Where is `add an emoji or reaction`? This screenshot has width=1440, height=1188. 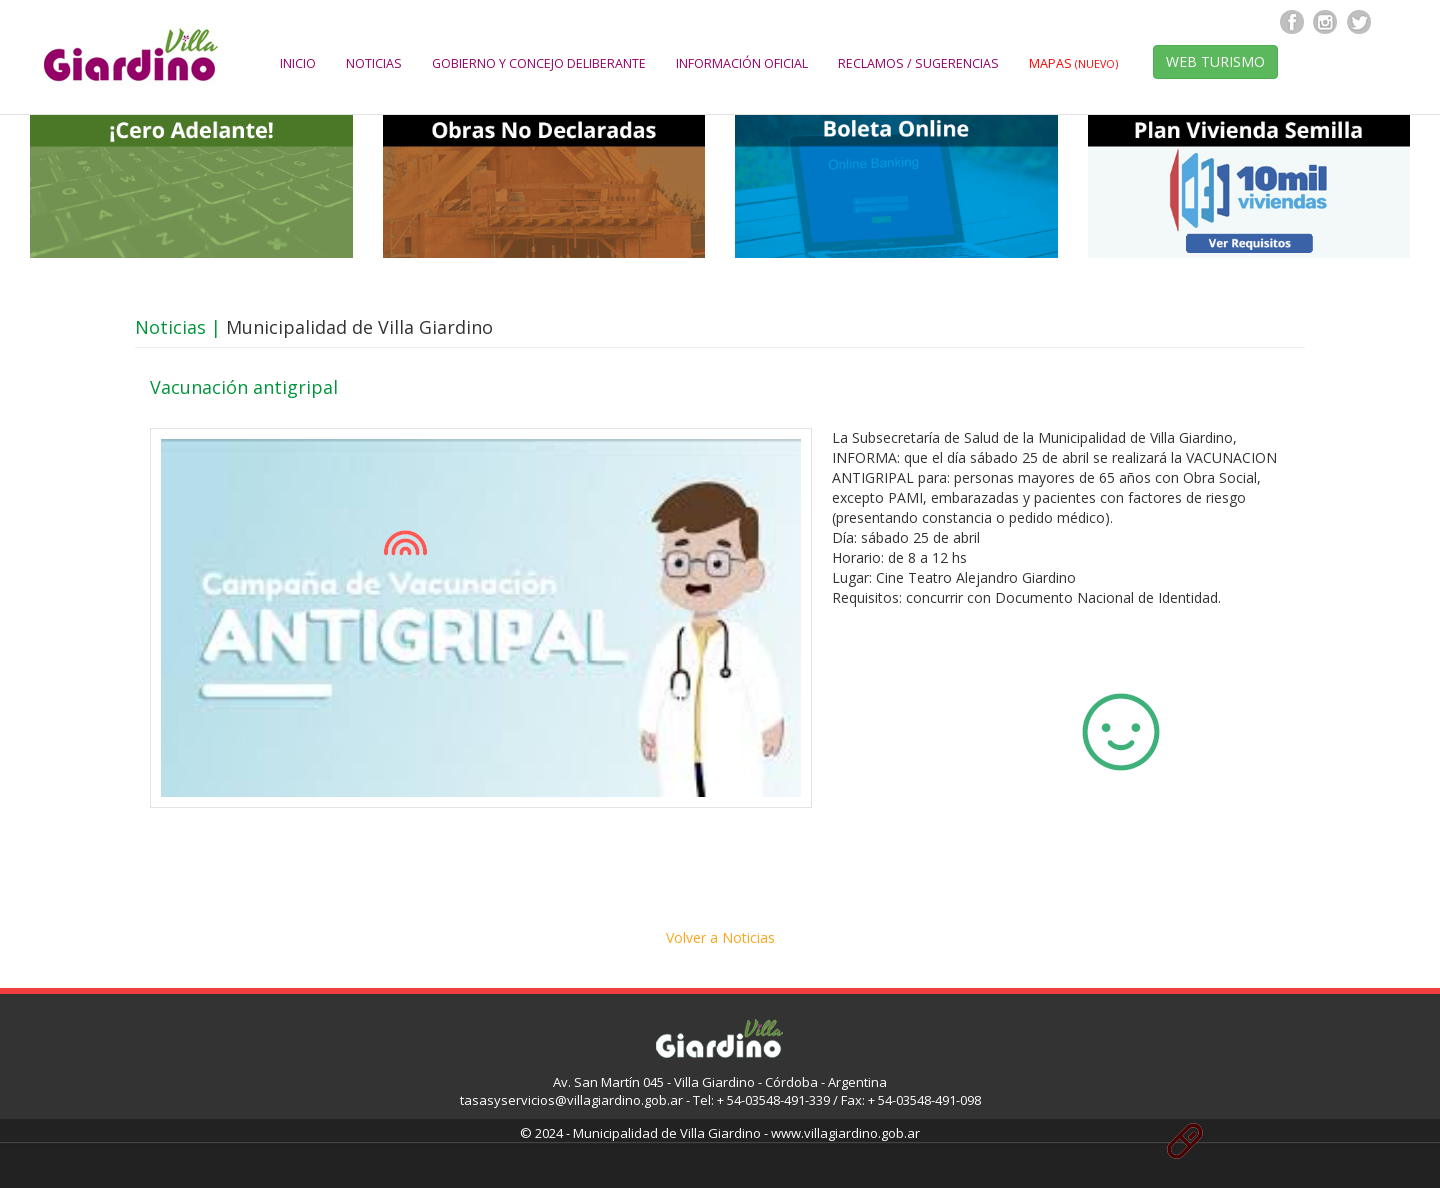
add an emoji or reaction is located at coordinates (1121, 732).